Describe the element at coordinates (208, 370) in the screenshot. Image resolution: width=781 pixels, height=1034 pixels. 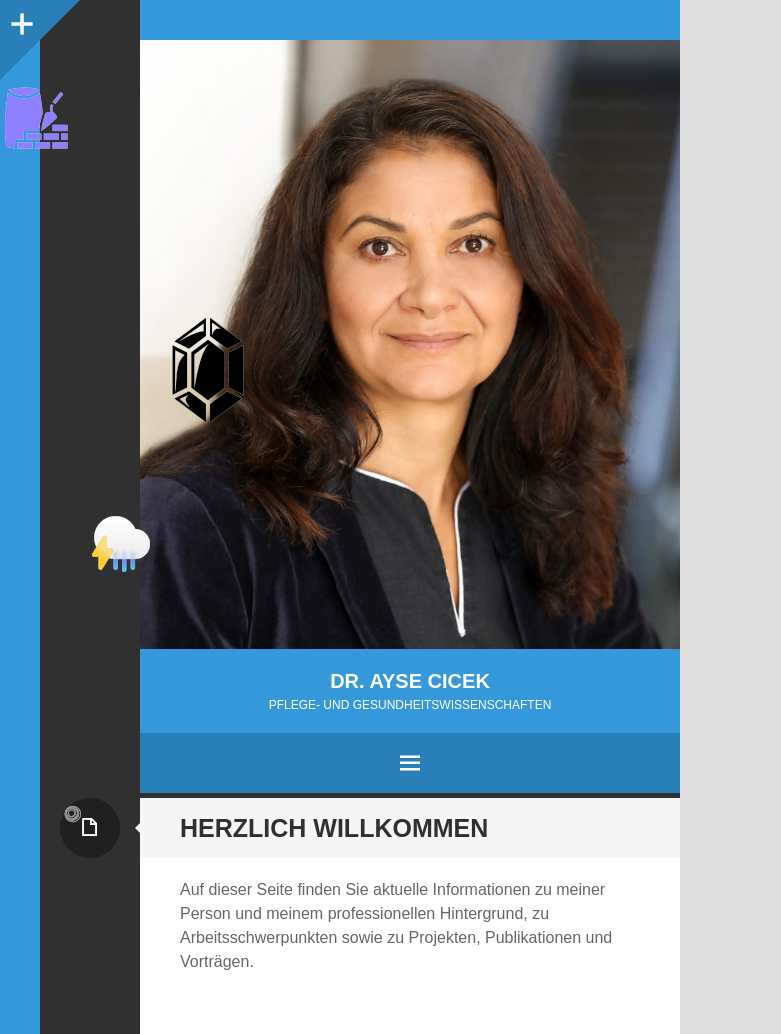
I see `collect or spend in-game currency` at that location.